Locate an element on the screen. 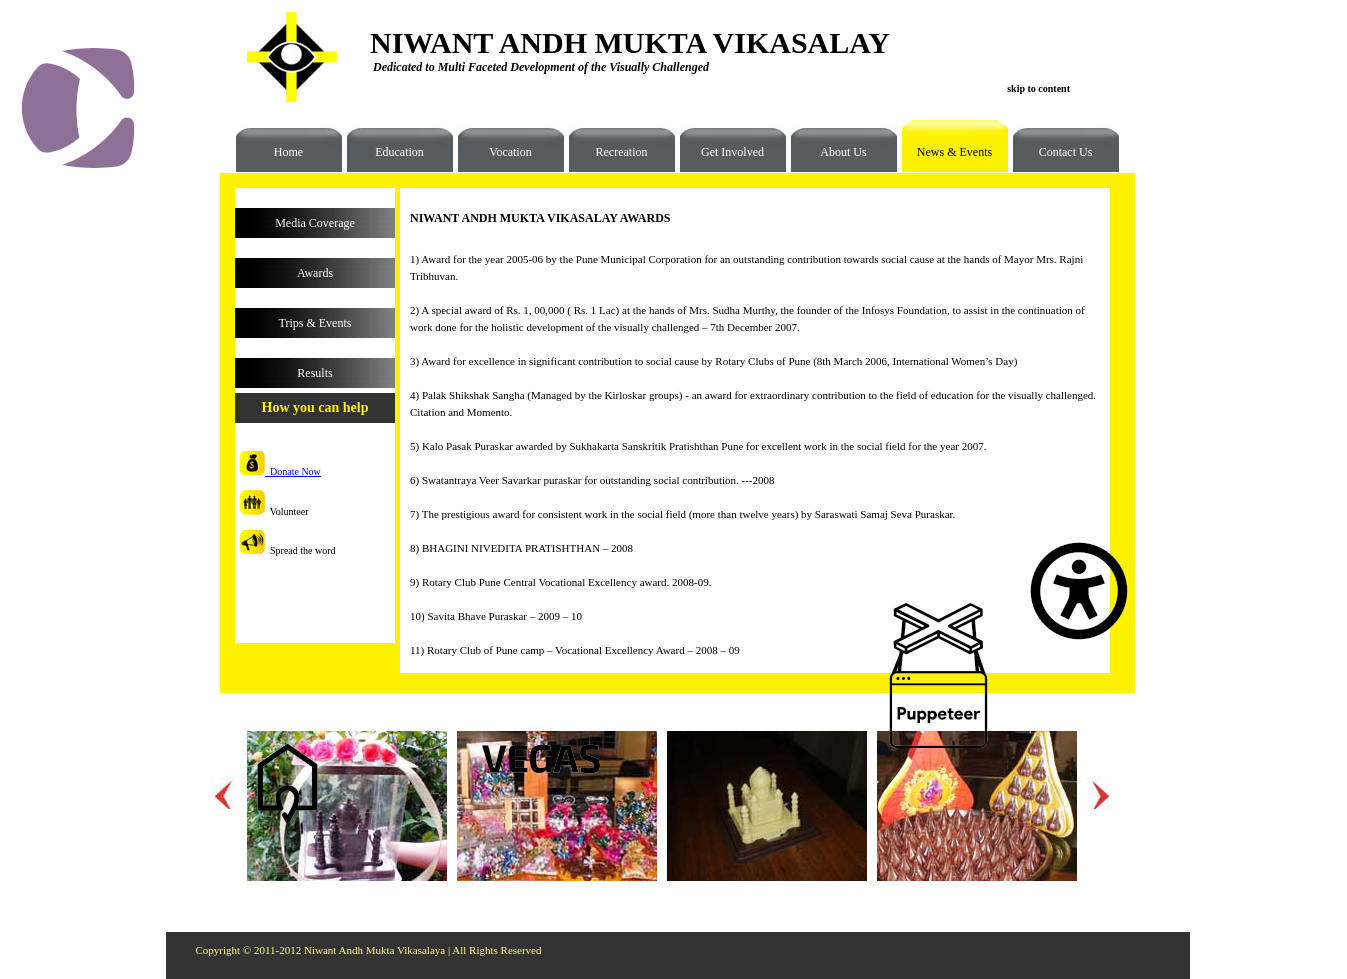 The height and width of the screenshot is (979, 1347). puppeteer browser automation library logo is located at coordinates (938, 675).